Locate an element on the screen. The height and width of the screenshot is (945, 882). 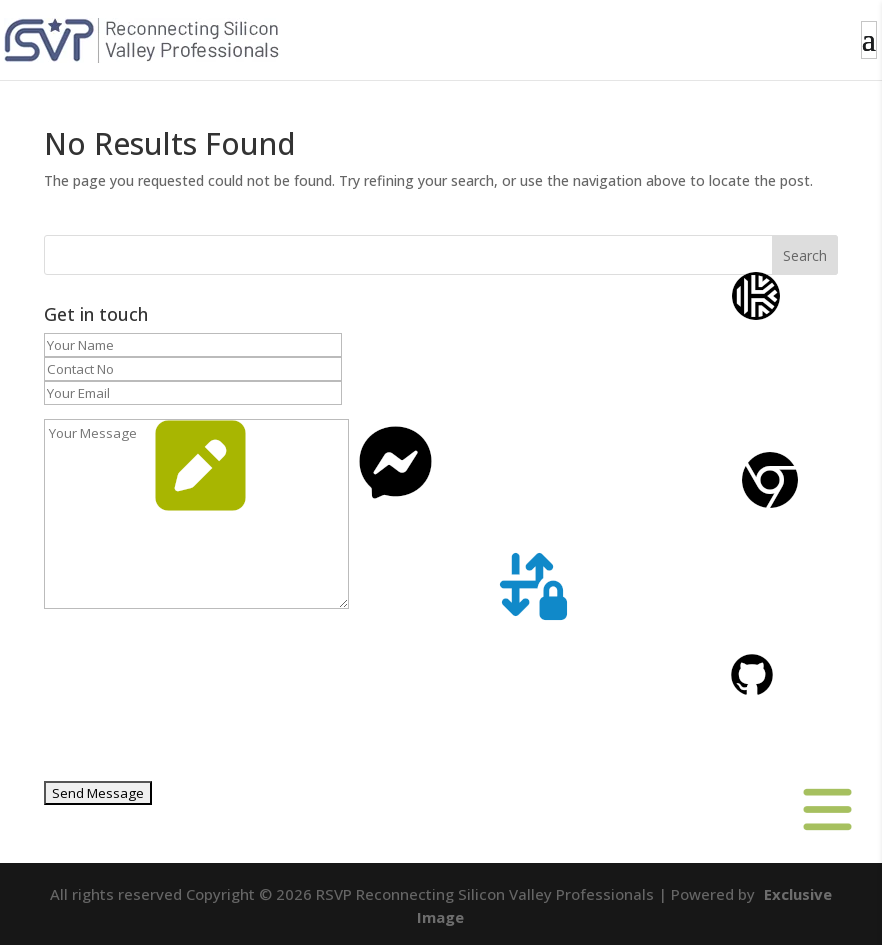
open google chrome browser is located at coordinates (770, 480).